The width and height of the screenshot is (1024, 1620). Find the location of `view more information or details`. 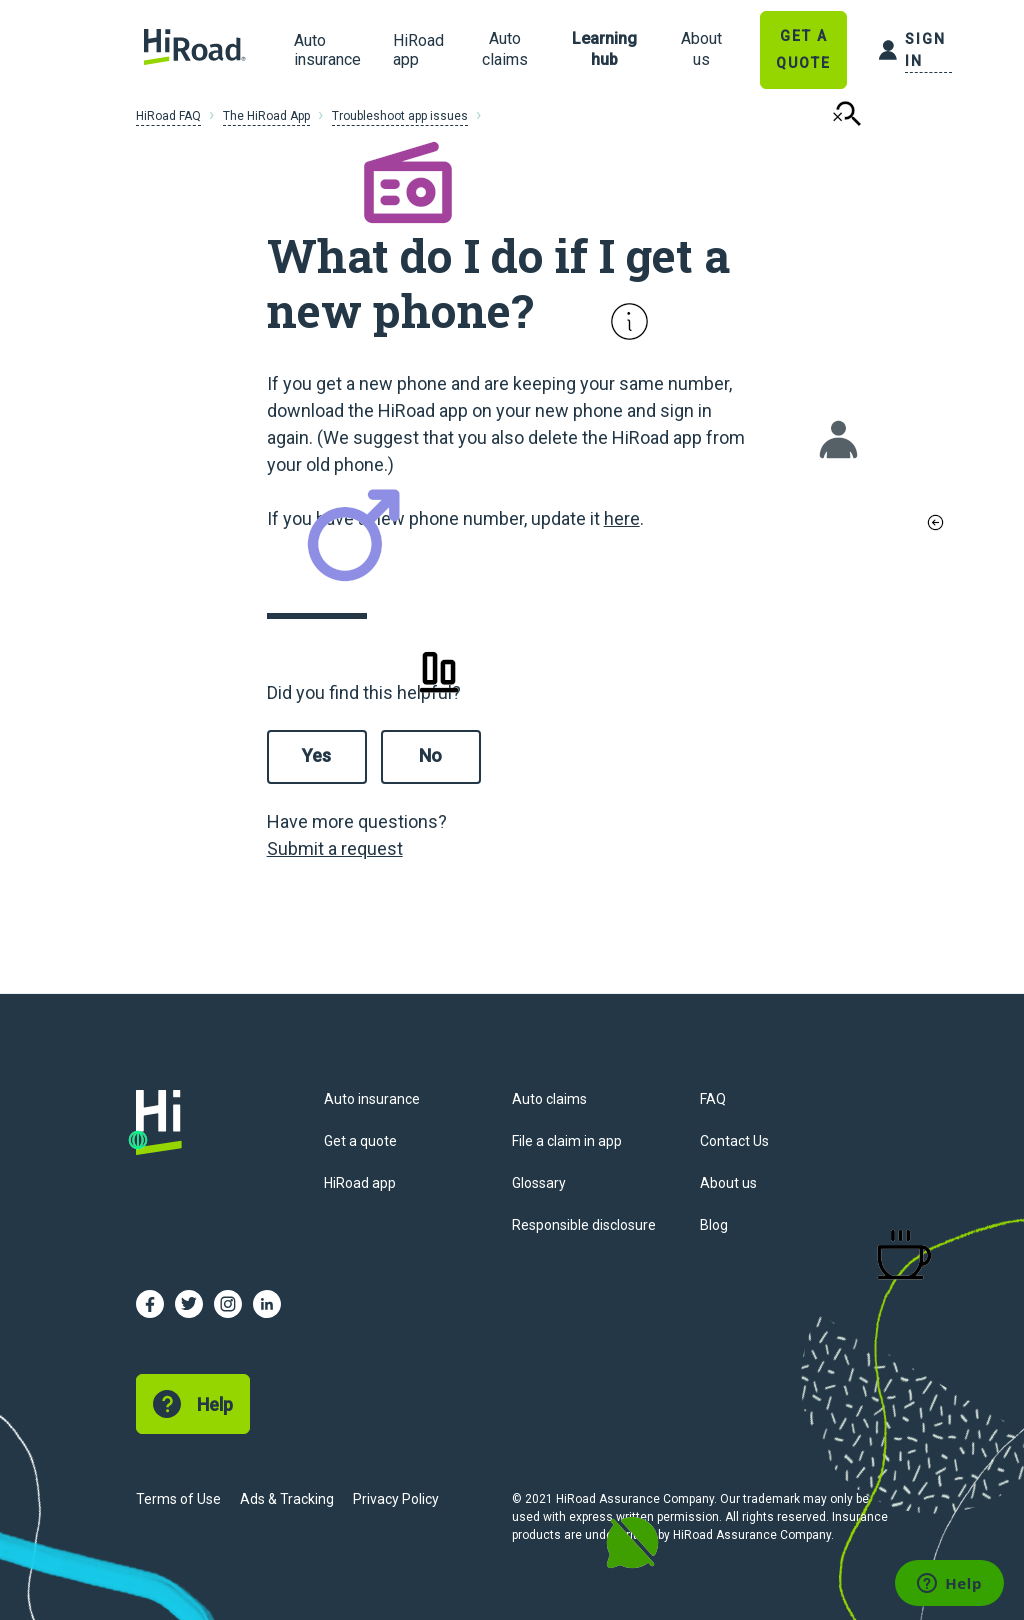

view more information or details is located at coordinates (629, 321).